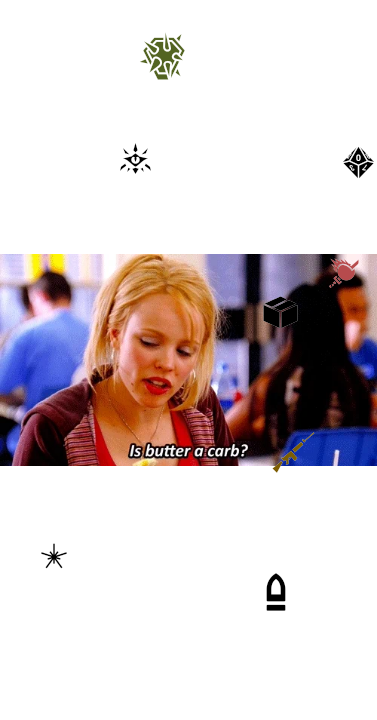  I want to click on activate laser or beam attack, so click(54, 556).